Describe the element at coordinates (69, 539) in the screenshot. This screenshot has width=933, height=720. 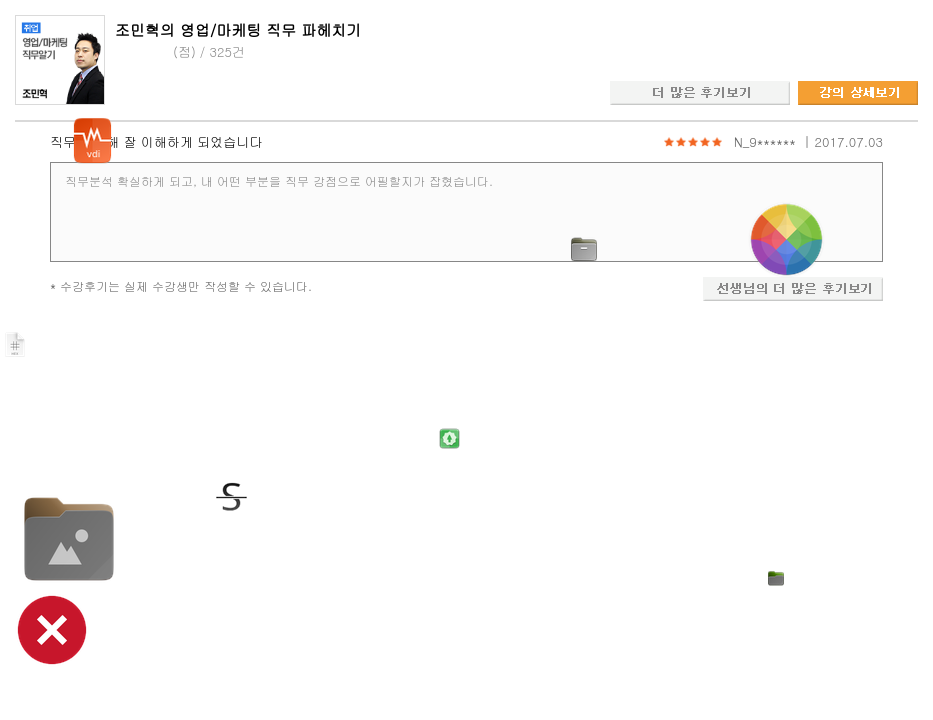
I see `open your pictures folder` at that location.